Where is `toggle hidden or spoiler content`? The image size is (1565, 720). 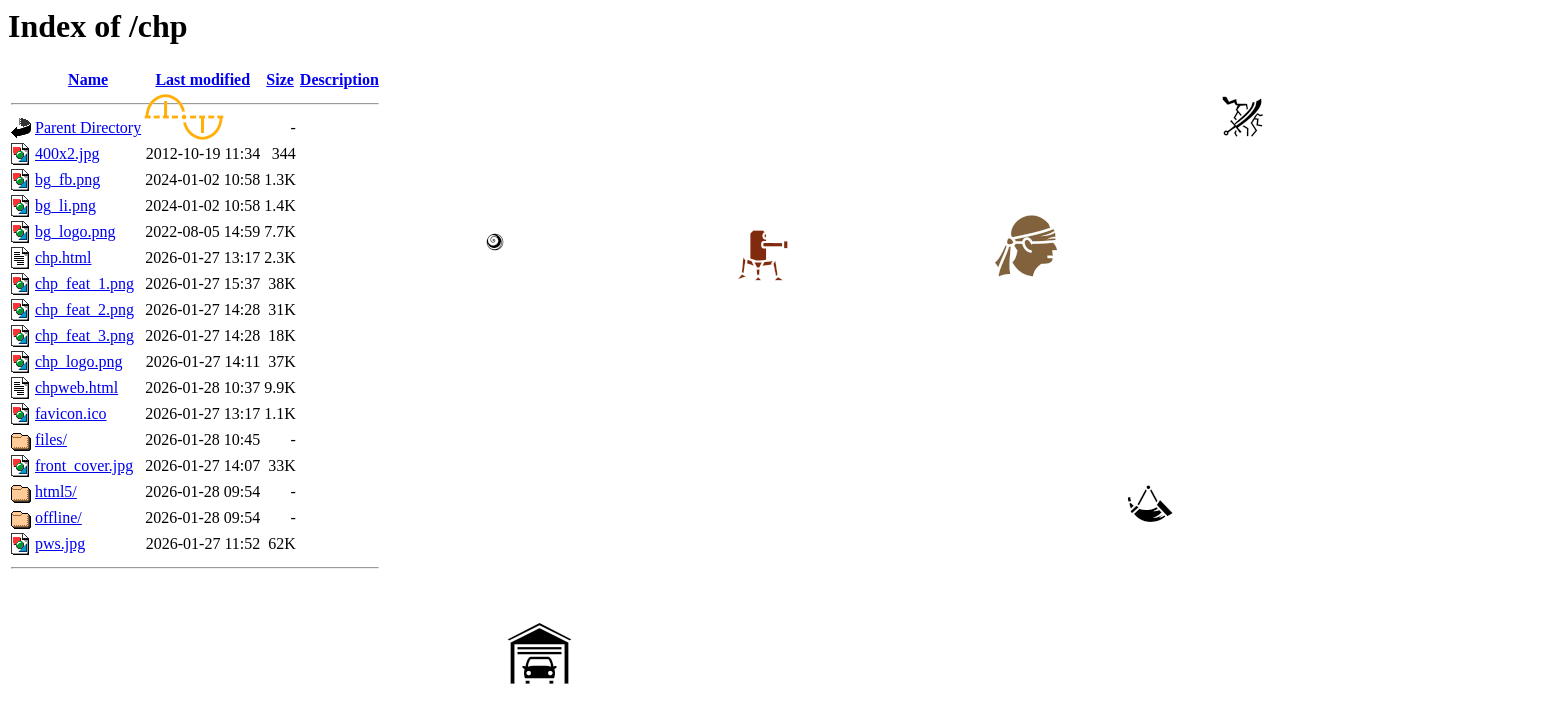
toggle hidden or spoiler content is located at coordinates (1026, 246).